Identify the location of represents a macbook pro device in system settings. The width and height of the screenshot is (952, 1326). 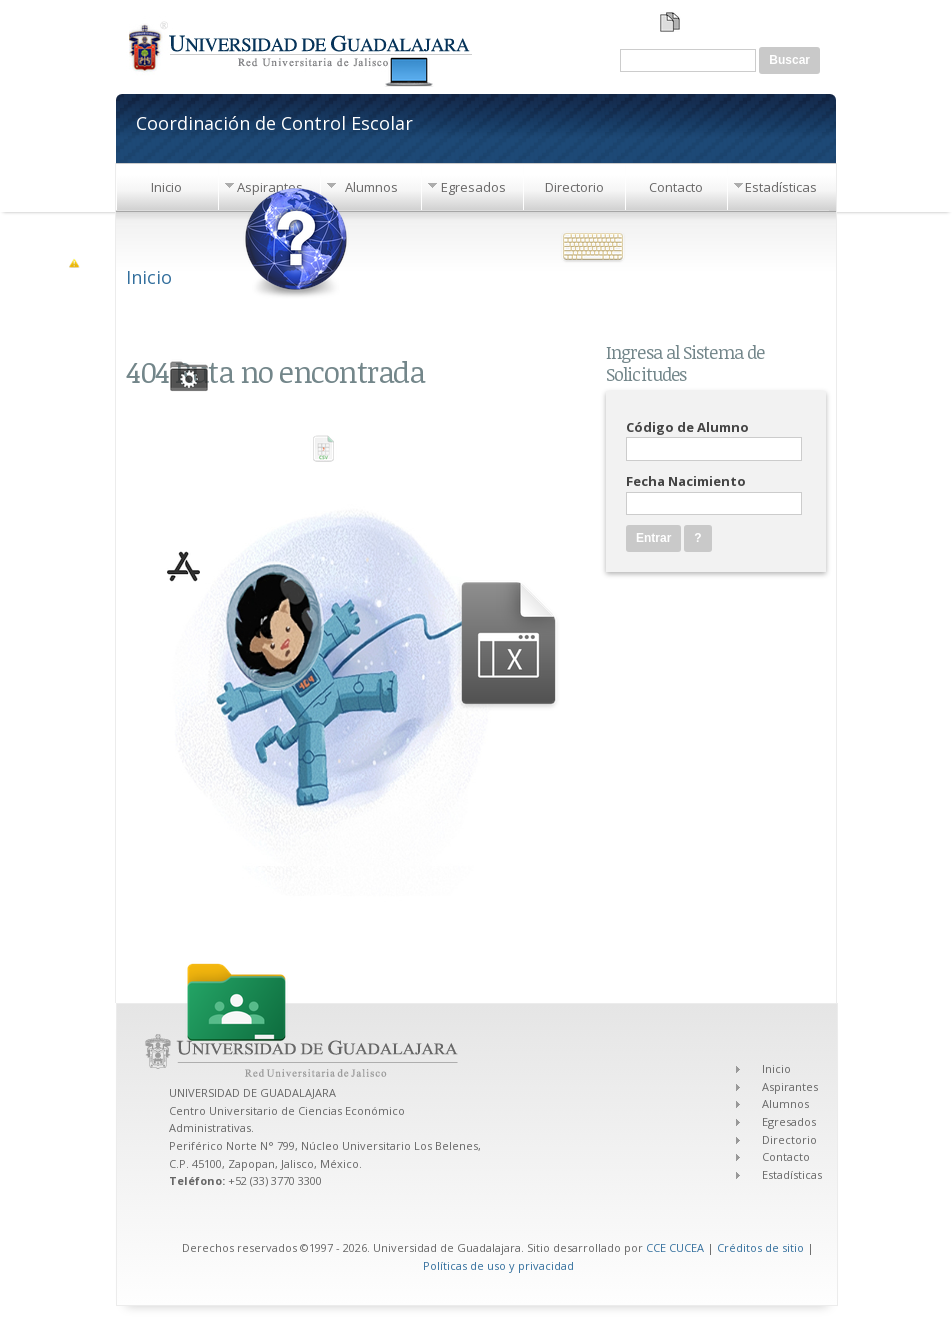
(409, 68).